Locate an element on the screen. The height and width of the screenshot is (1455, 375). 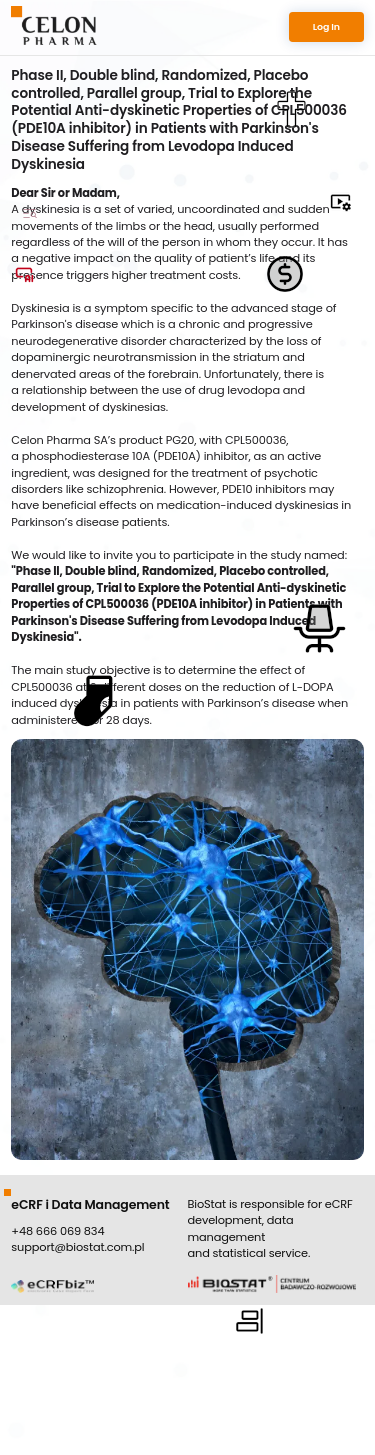
align text or content to the right is located at coordinates (250, 1321).